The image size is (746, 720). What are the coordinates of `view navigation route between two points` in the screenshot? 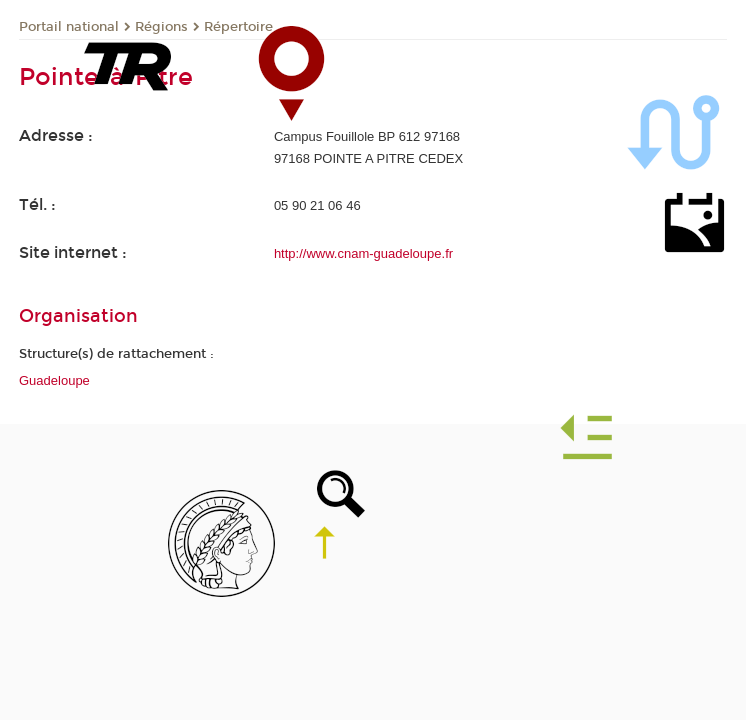 It's located at (675, 134).